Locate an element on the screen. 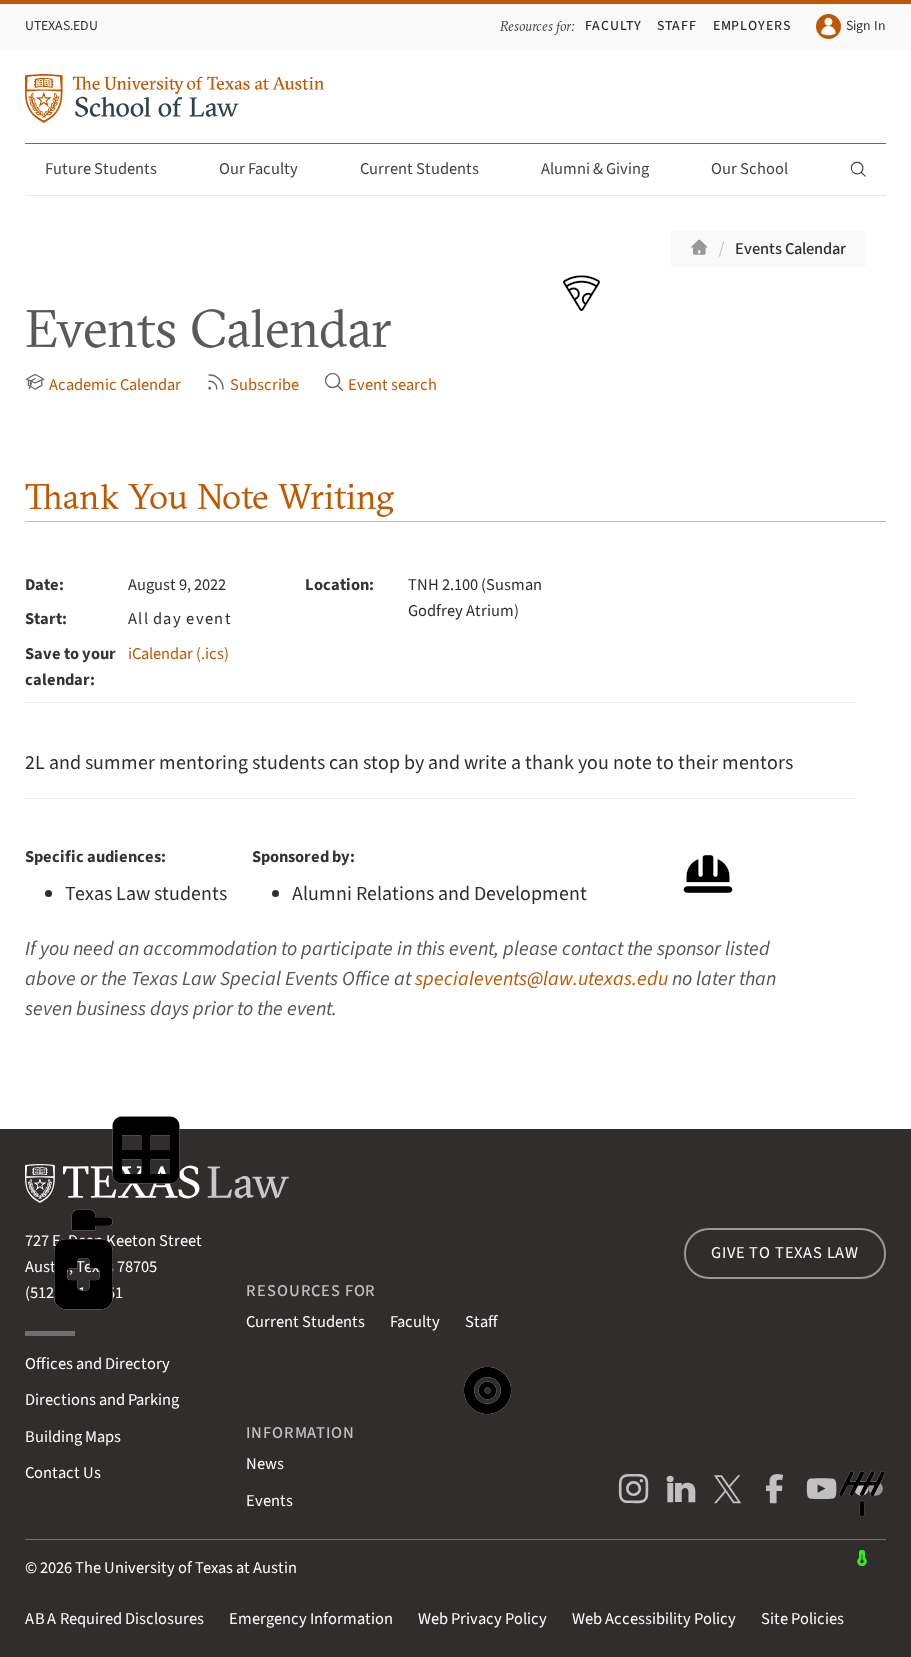  indicates high temperature reading is located at coordinates (862, 1558).